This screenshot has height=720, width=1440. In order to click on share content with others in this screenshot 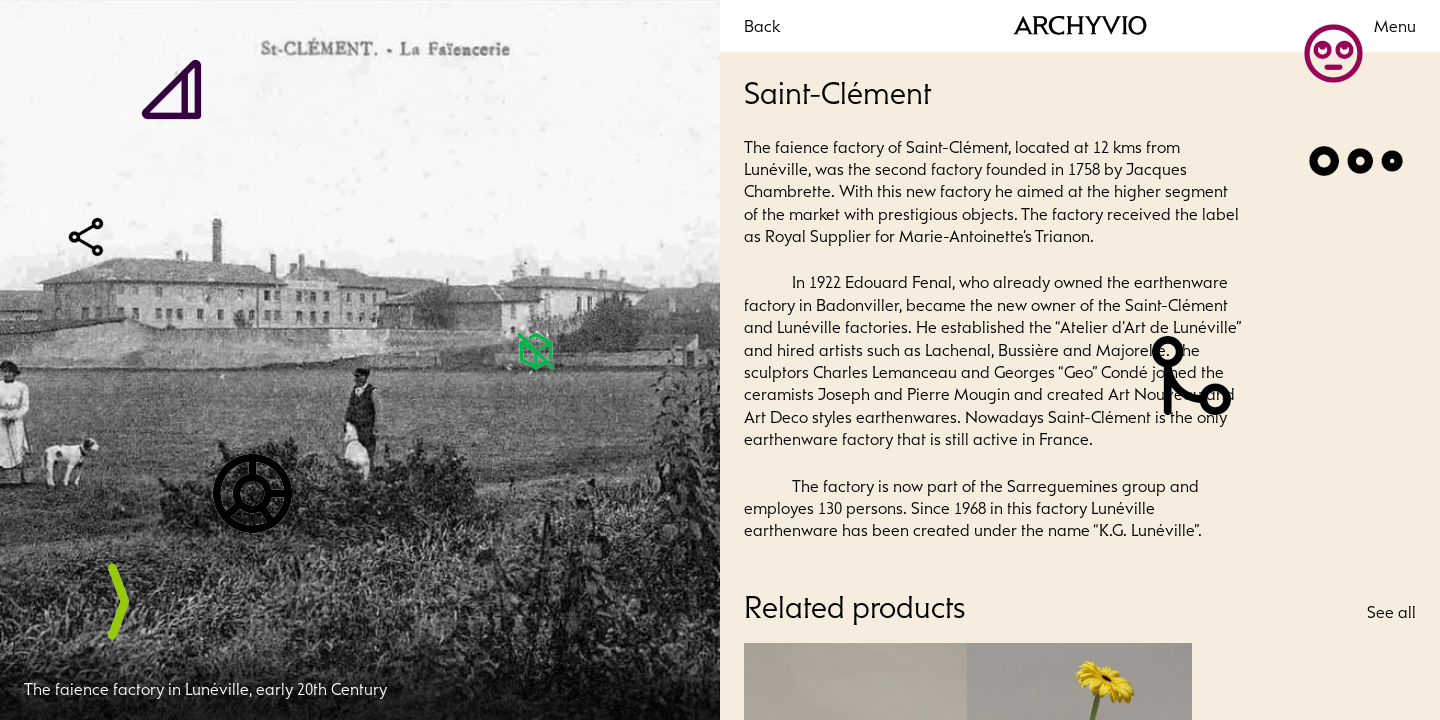, I will do `click(86, 237)`.